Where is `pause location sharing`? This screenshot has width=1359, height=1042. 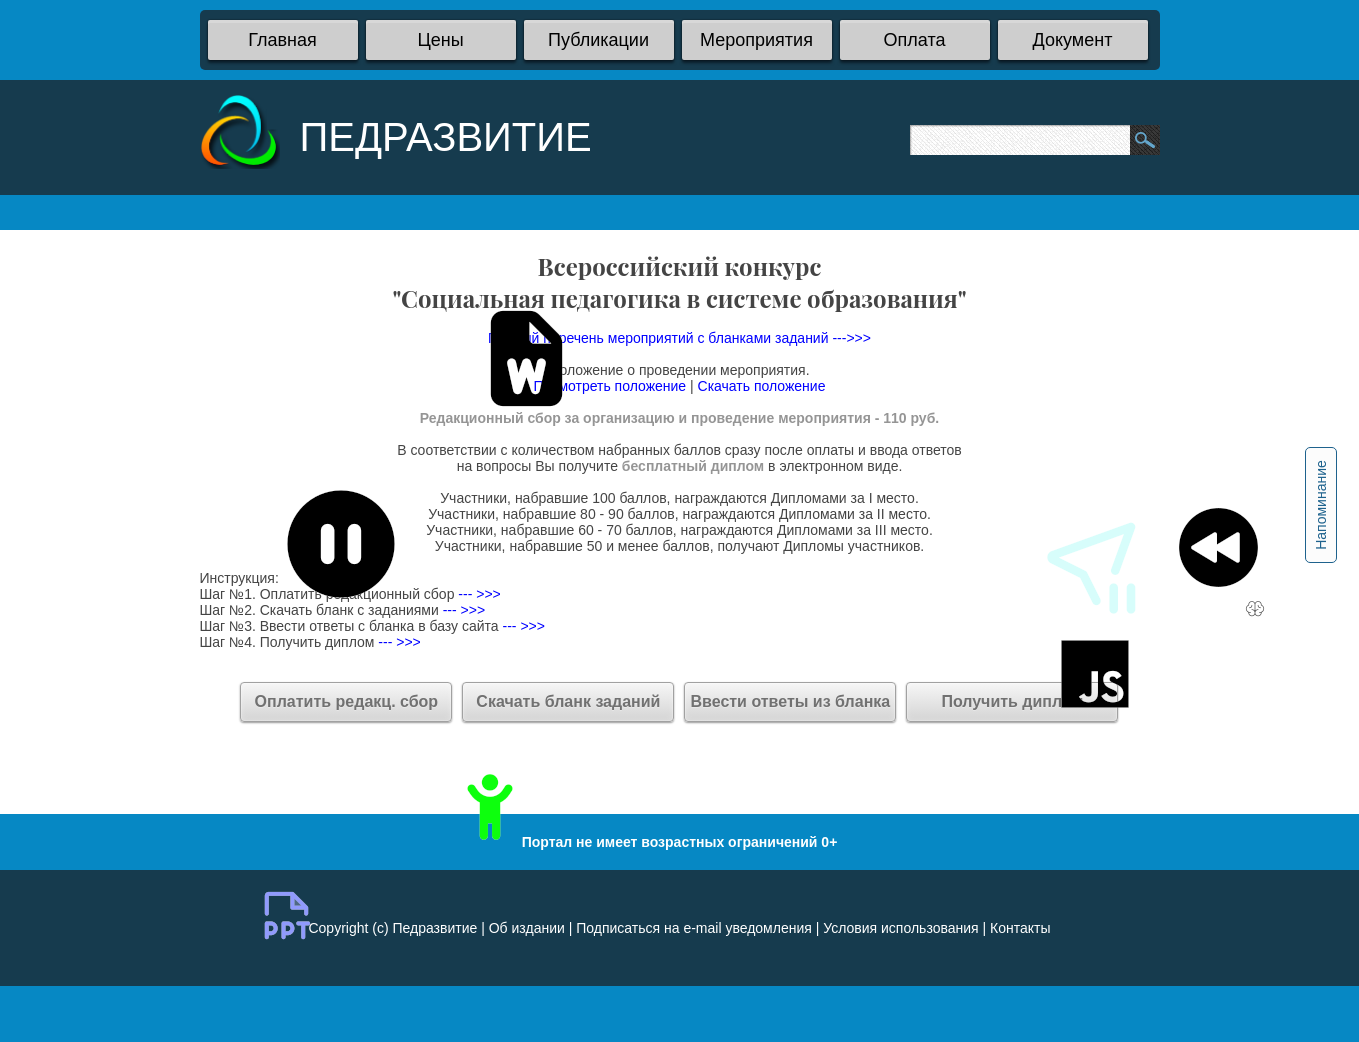
pause location sharing is located at coordinates (1092, 566).